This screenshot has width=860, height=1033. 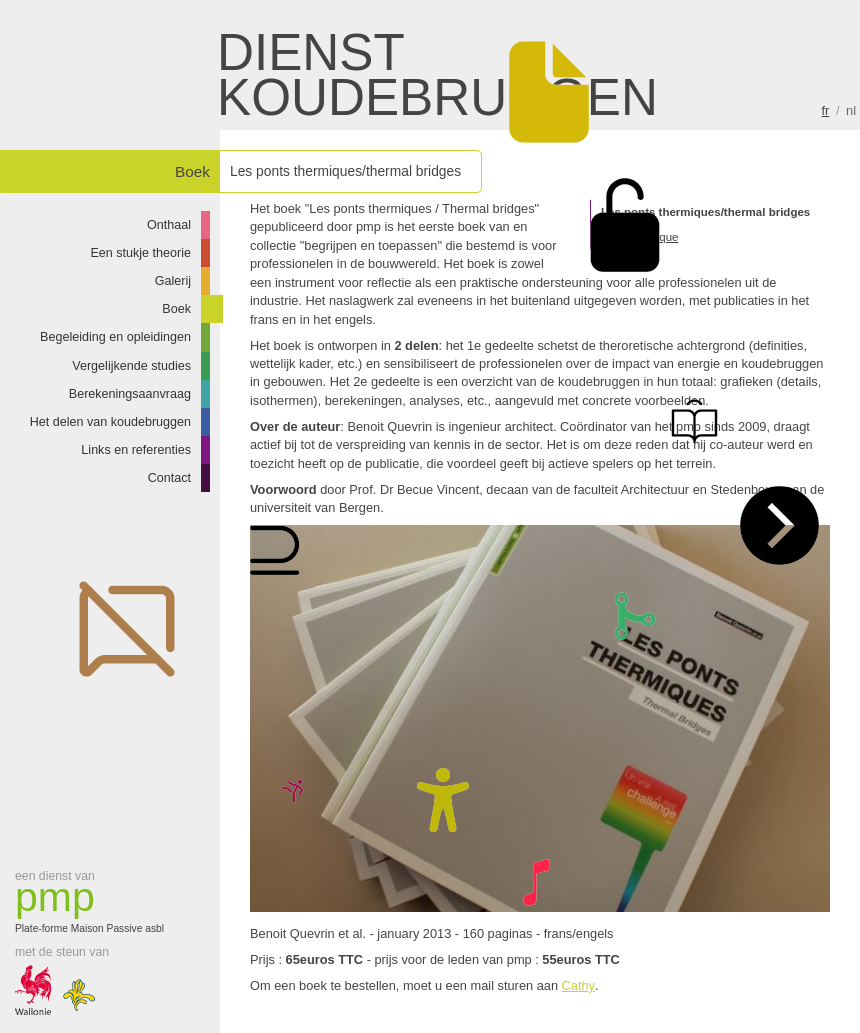 What do you see at coordinates (694, 420) in the screenshot?
I see `view user profile or contact details` at bounding box center [694, 420].